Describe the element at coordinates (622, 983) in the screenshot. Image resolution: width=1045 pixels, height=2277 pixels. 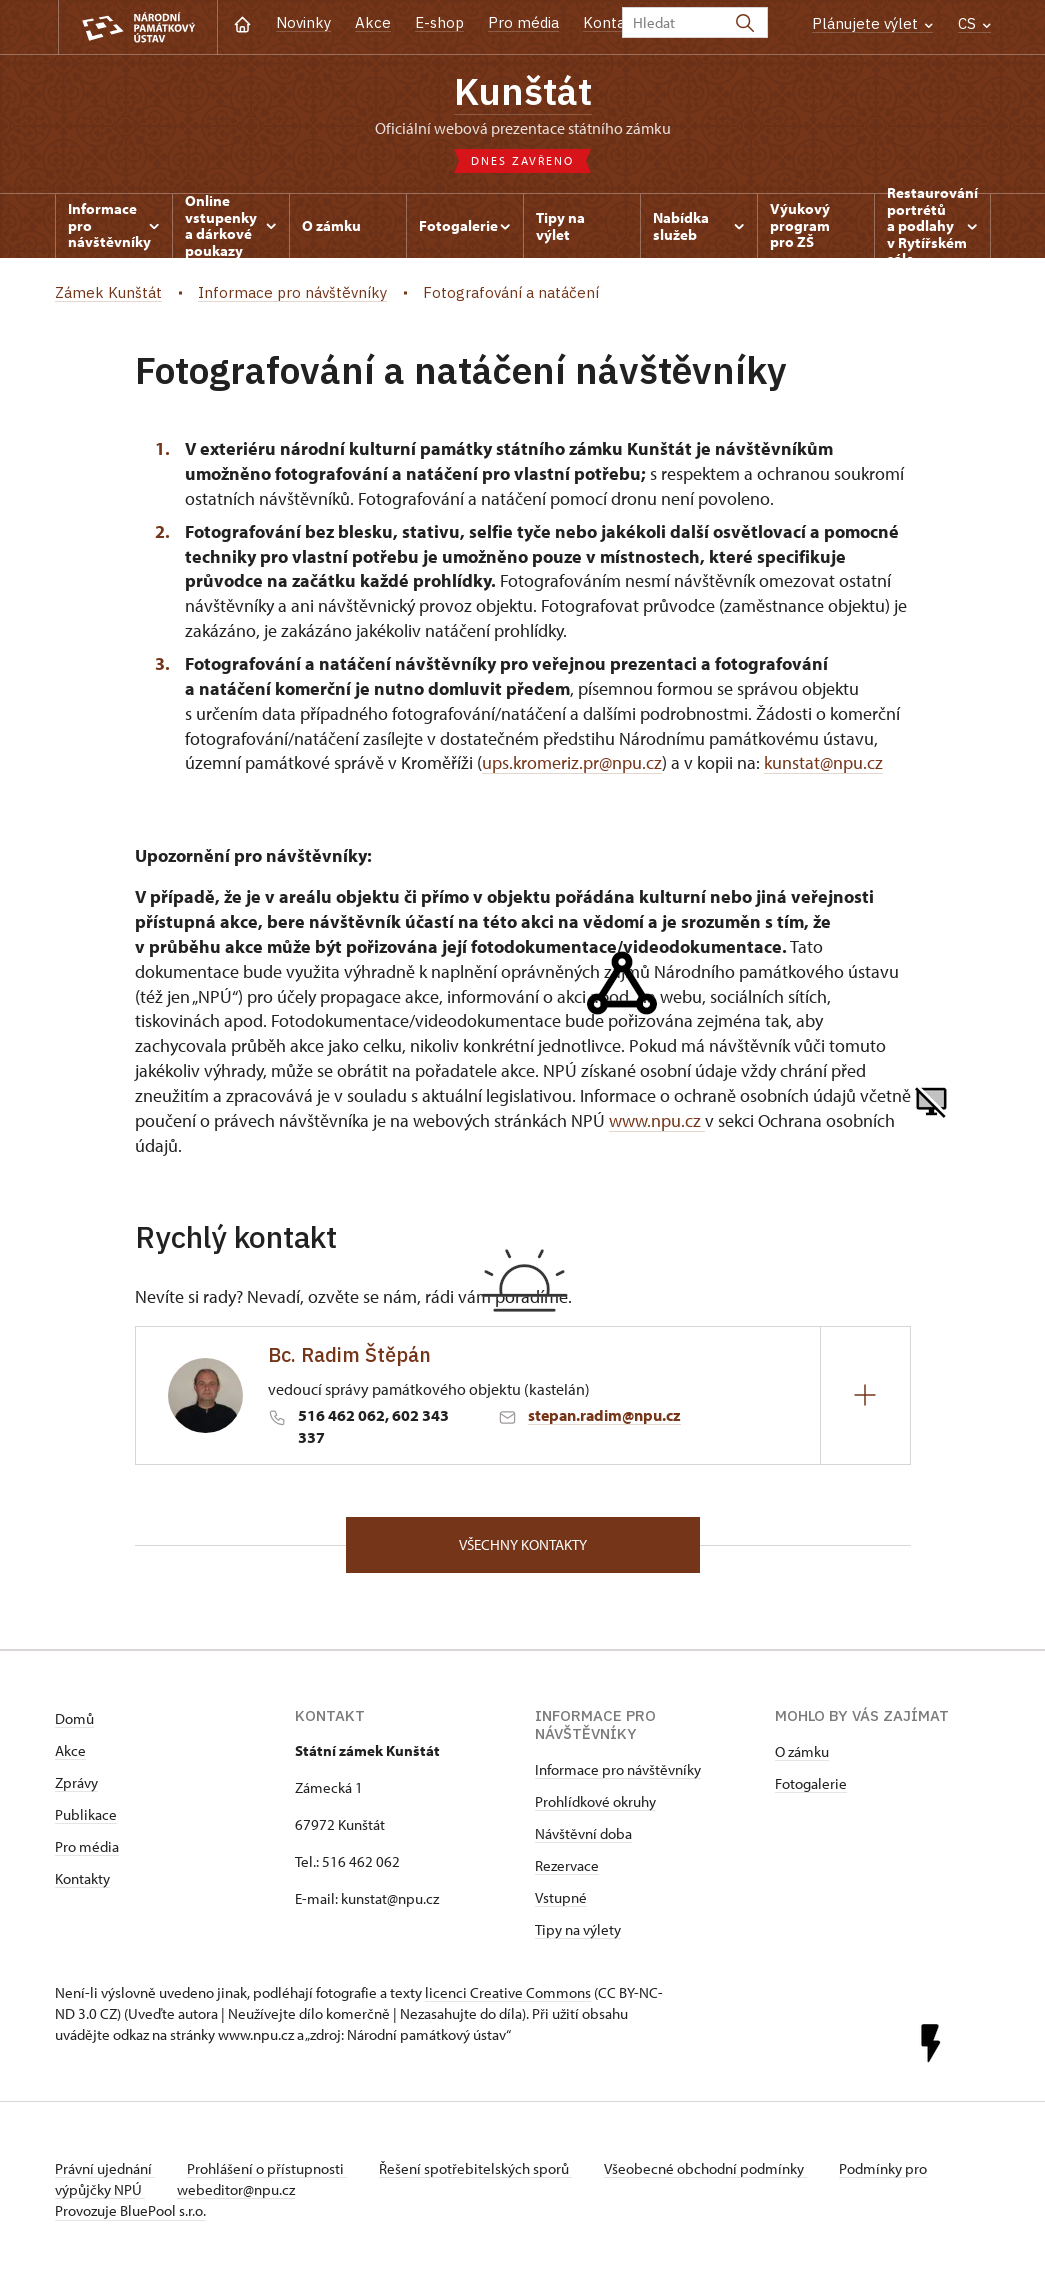
I see `view ring network topology` at that location.